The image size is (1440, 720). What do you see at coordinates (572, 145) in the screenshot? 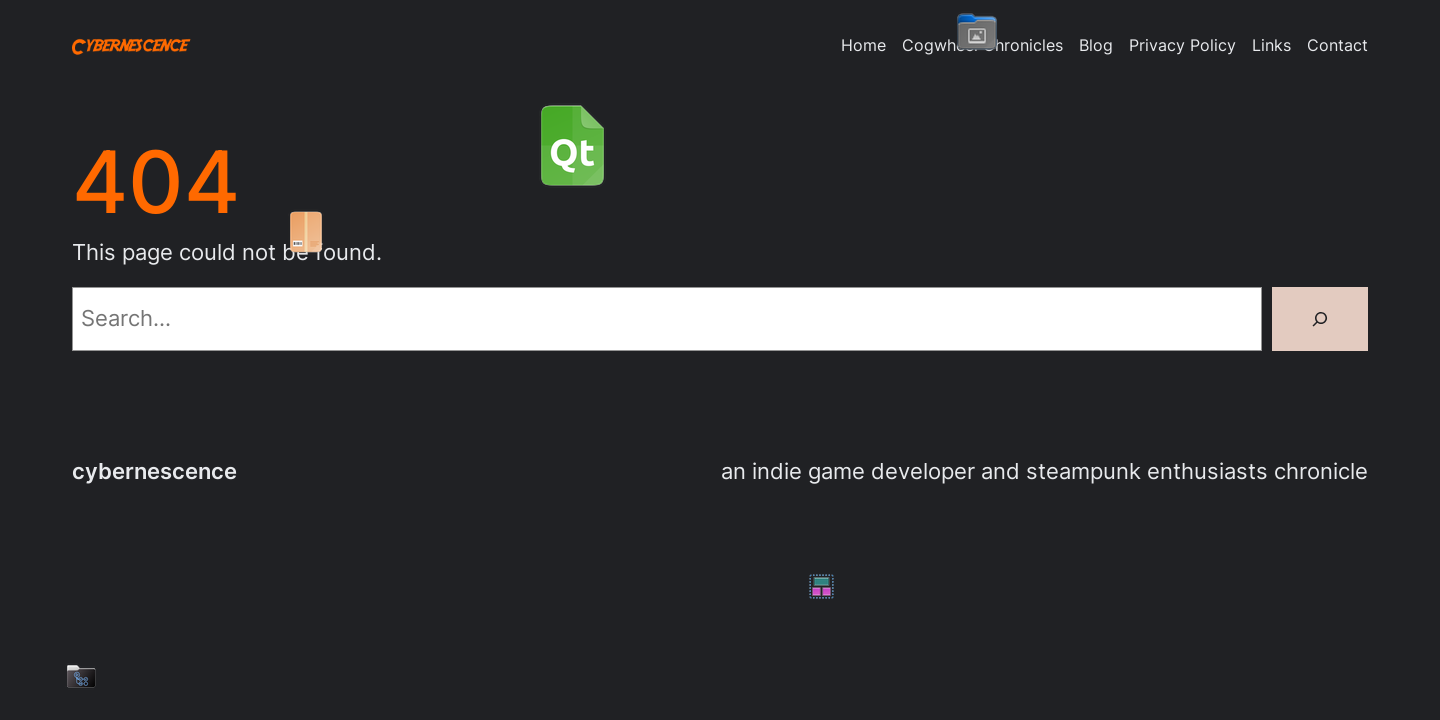
I see `a QML source code file` at bounding box center [572, 145].